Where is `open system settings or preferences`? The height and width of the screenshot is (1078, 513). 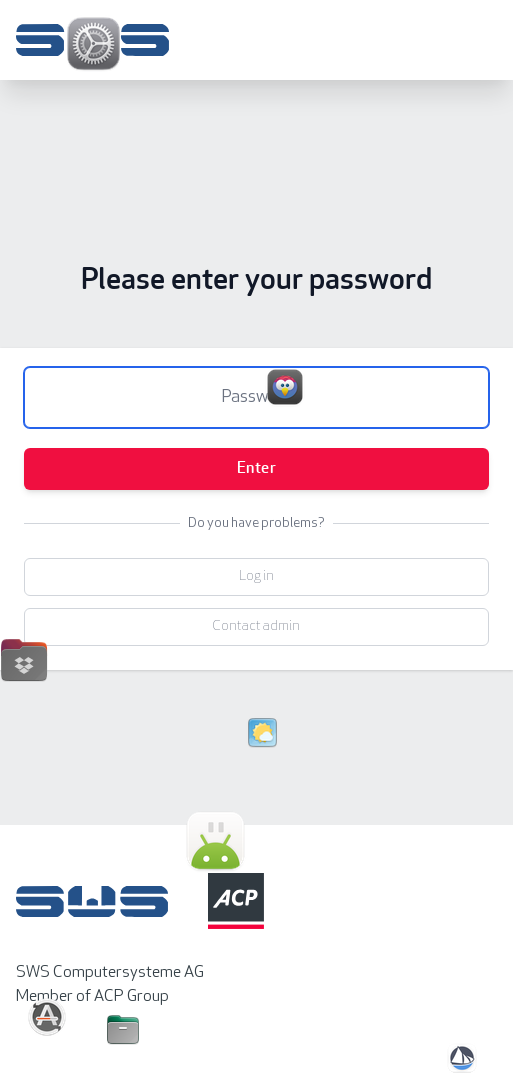 open system settings or preferences is located at coordinates (93, 43).